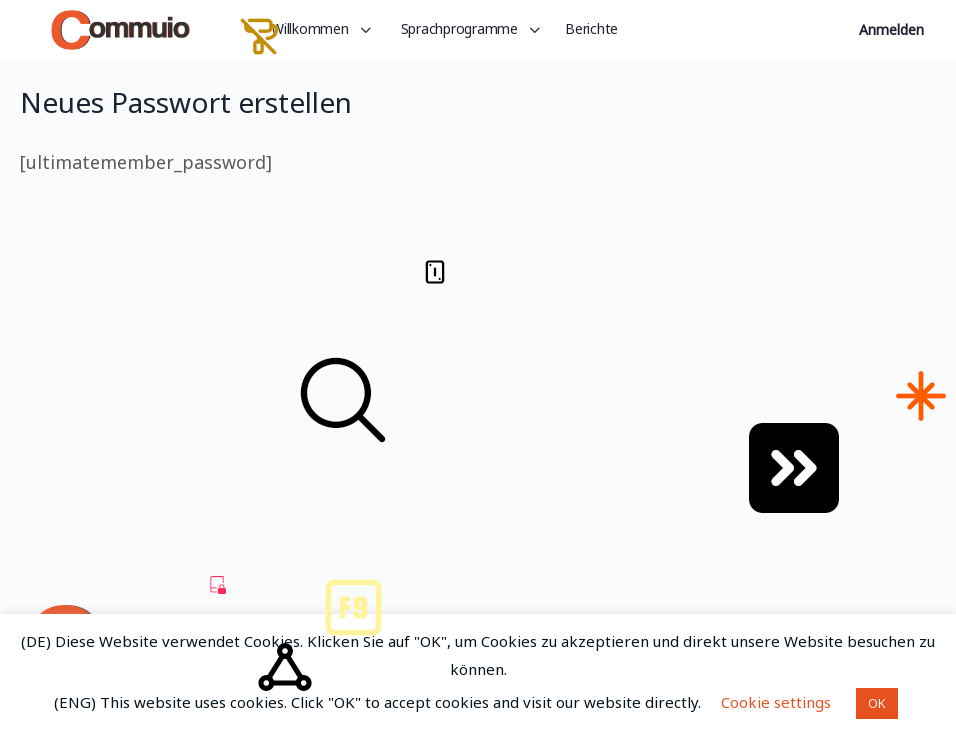  What do you see at coordinates (217, 585) in the screenshot?
I see `indicates a private or locked repository` at bounding box center [217, 585].